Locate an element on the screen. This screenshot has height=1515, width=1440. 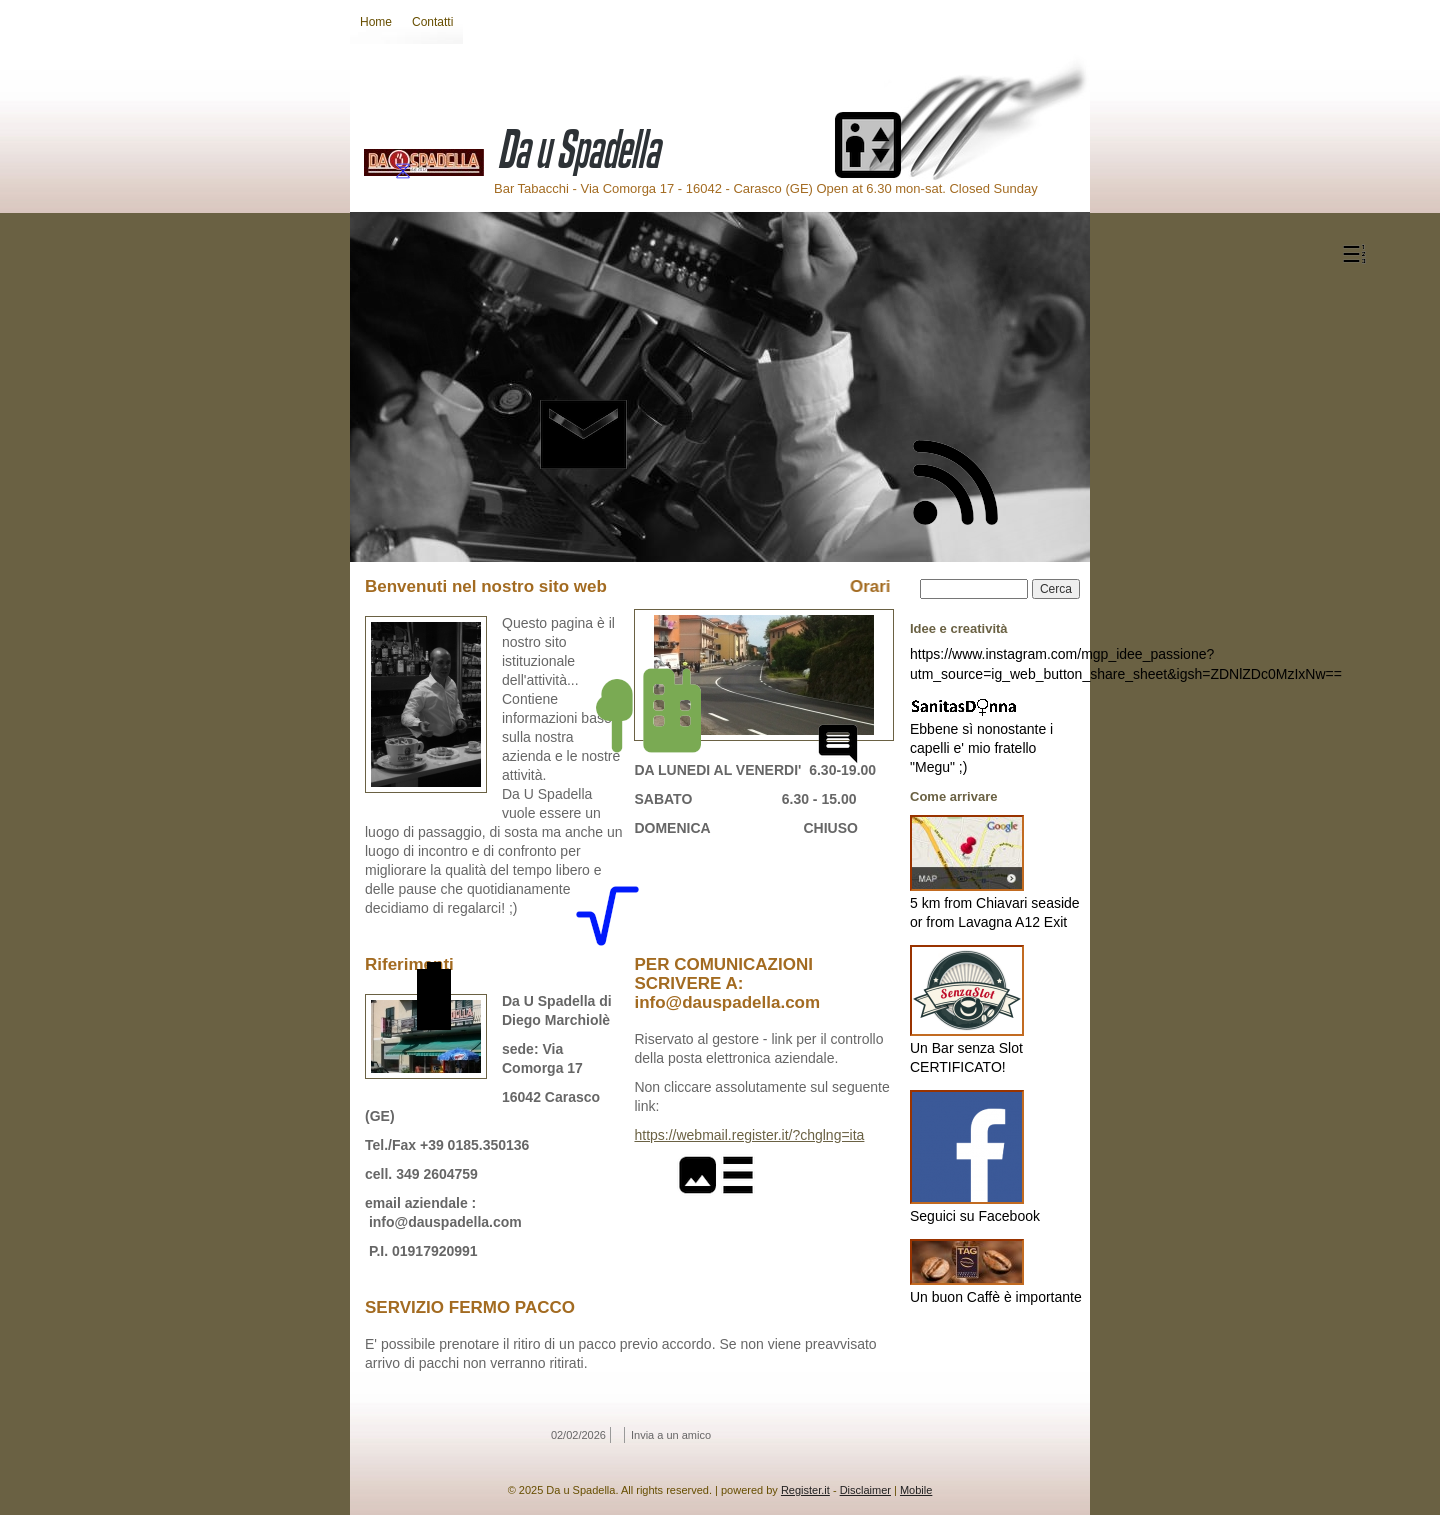
view urban green spaces or parks is located at coordinates (648, 710).